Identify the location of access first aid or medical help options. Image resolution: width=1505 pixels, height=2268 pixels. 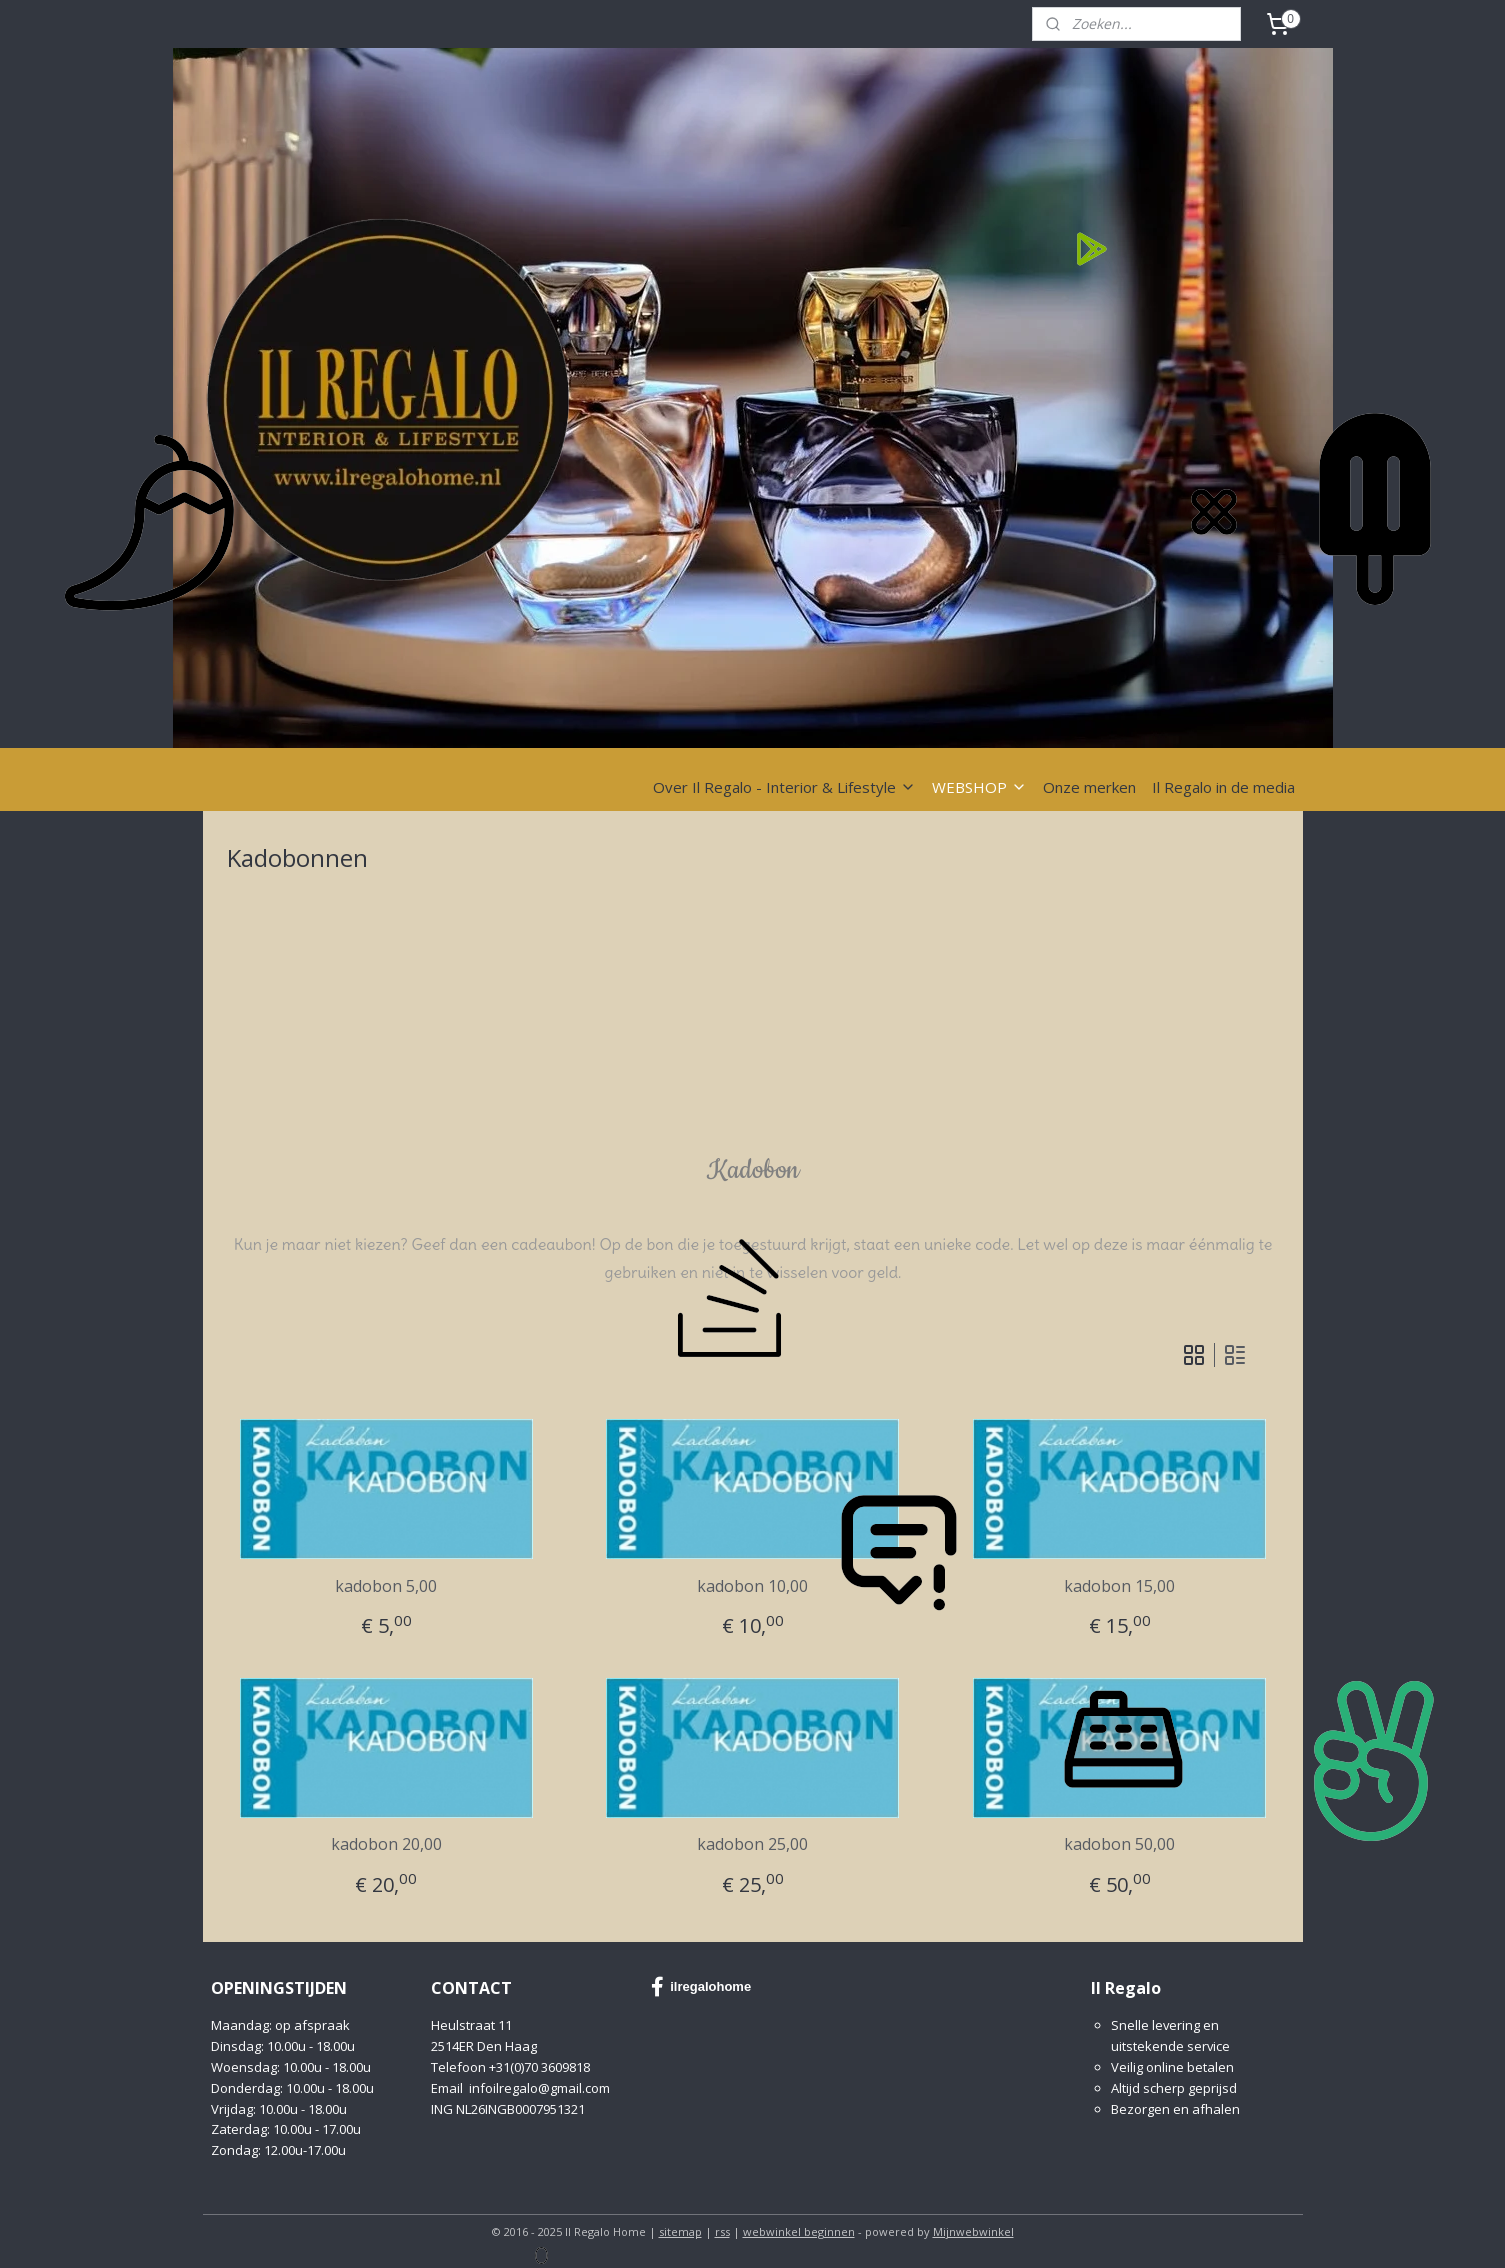
(1214, 512).